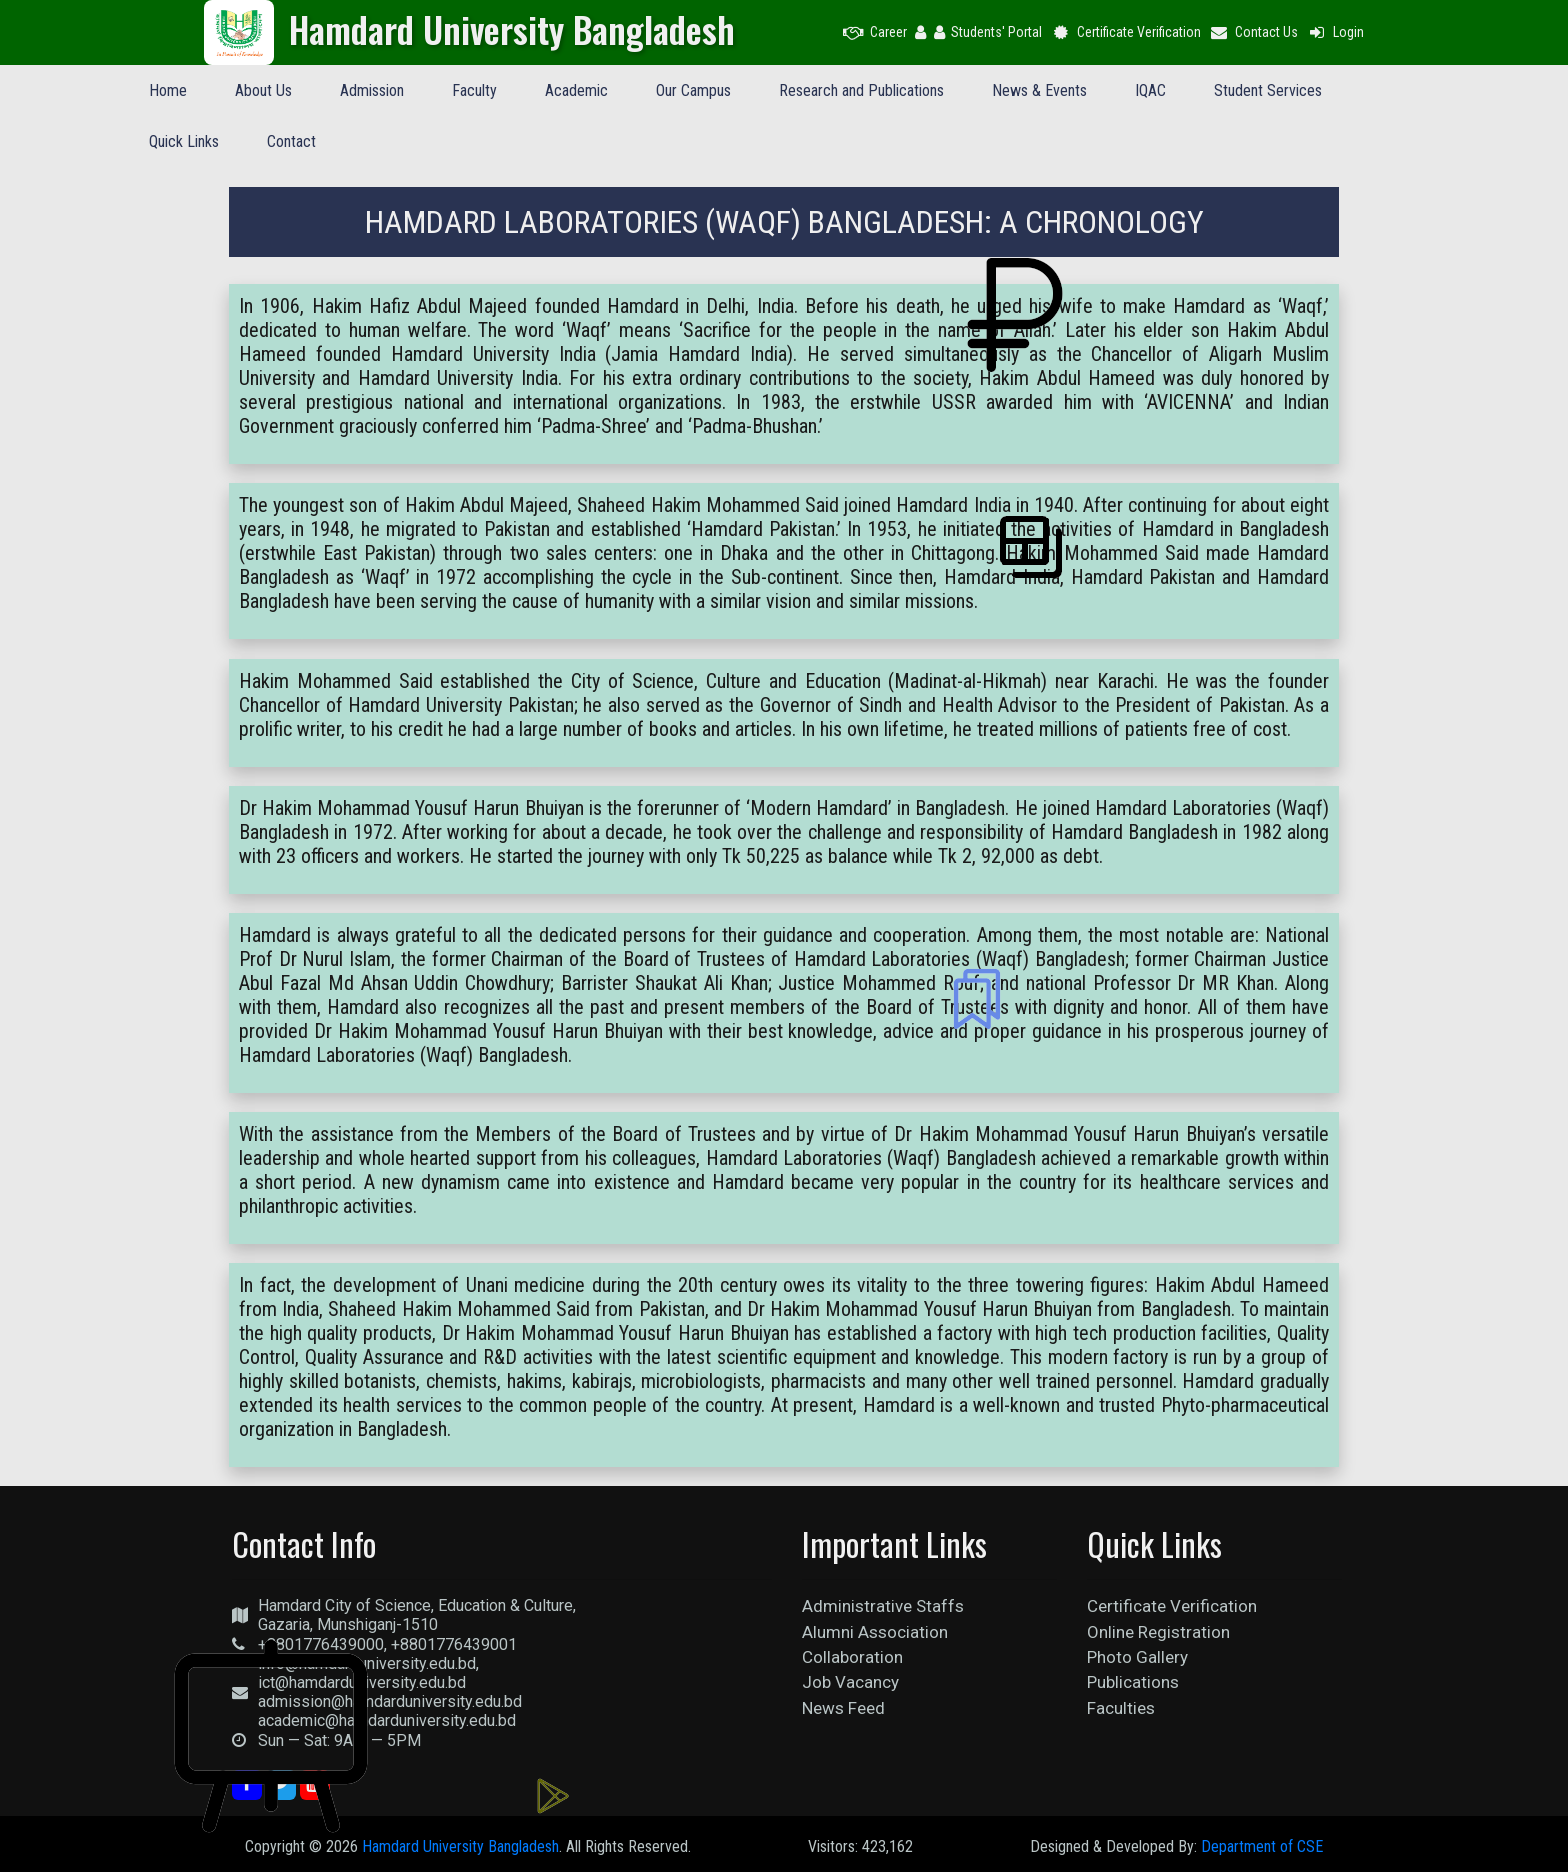 The height and width of the screenshot is (1872, 1568). I want to click on open google play store, so click(550, 1796).